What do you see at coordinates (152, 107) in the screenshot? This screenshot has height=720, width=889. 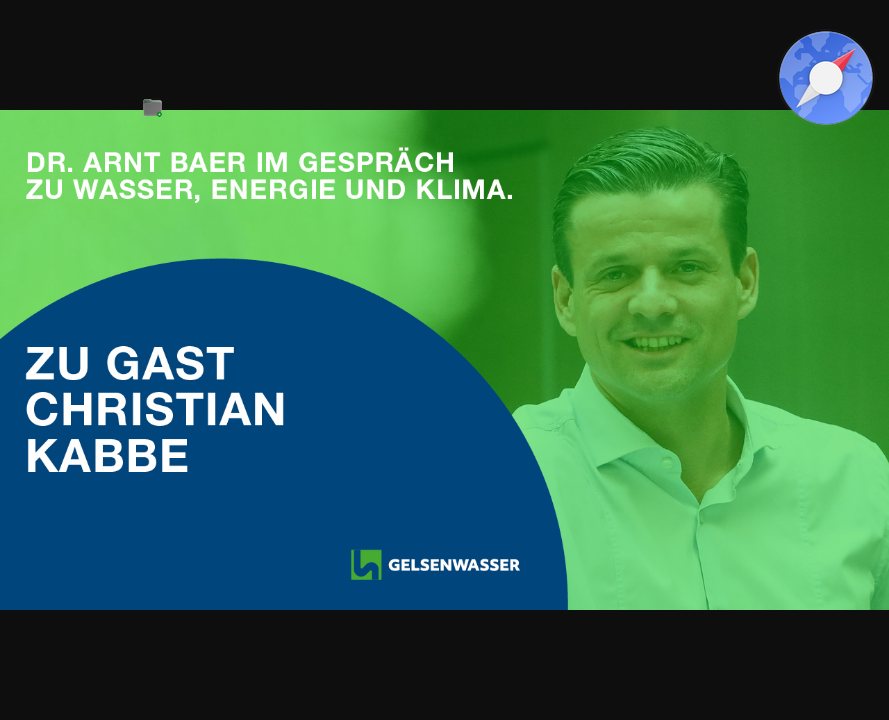 I see `create a new folder` at bounding box center [152, 107].